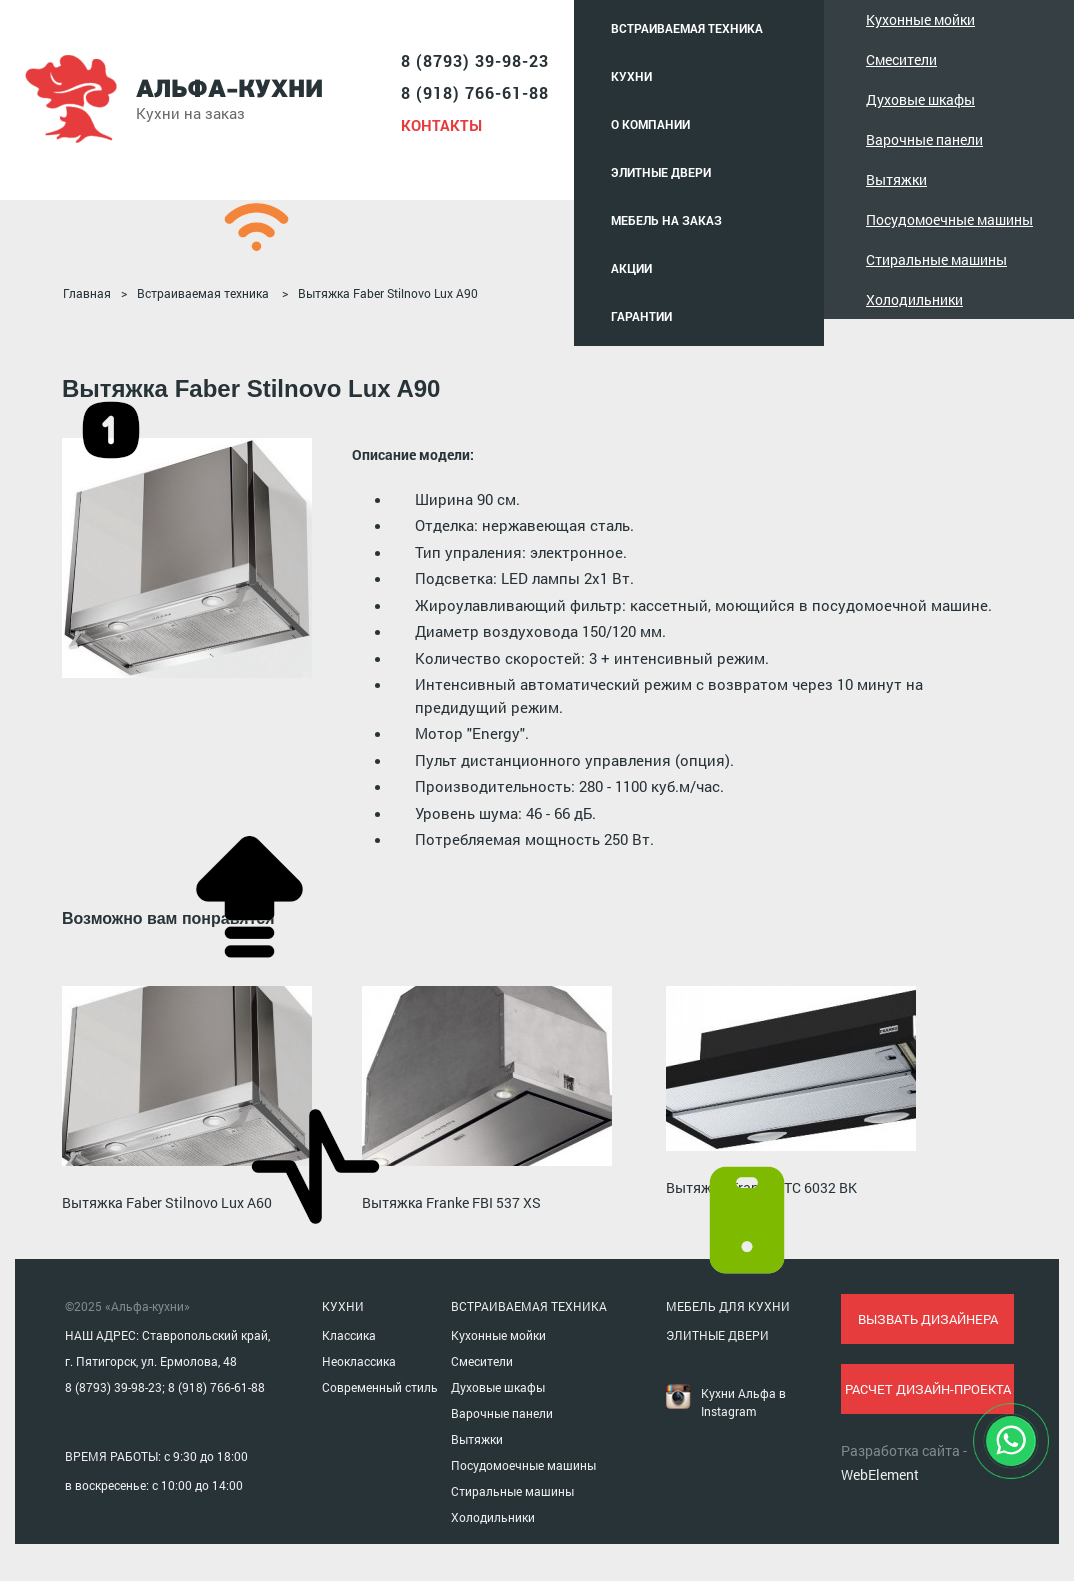  I want to click on adjust sawtooth wave settings in audio editor, so click(315, 1166).